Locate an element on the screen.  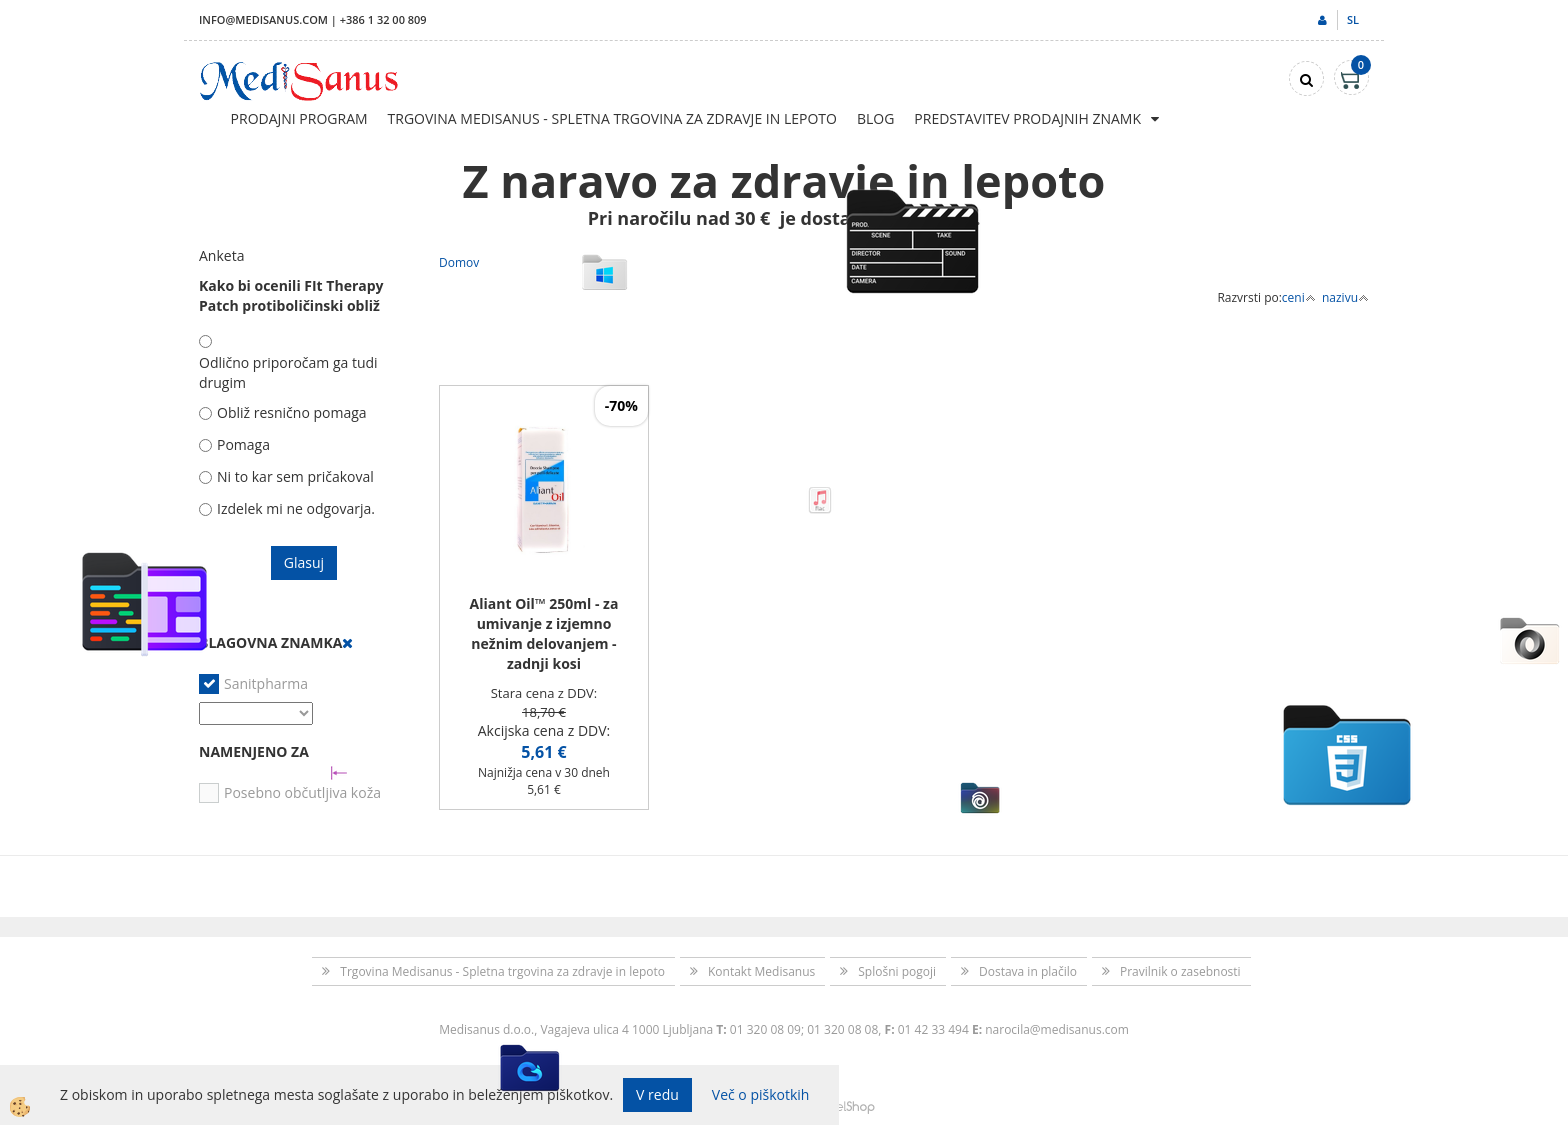
open programming projects folder is located at coordinates (144, 605).